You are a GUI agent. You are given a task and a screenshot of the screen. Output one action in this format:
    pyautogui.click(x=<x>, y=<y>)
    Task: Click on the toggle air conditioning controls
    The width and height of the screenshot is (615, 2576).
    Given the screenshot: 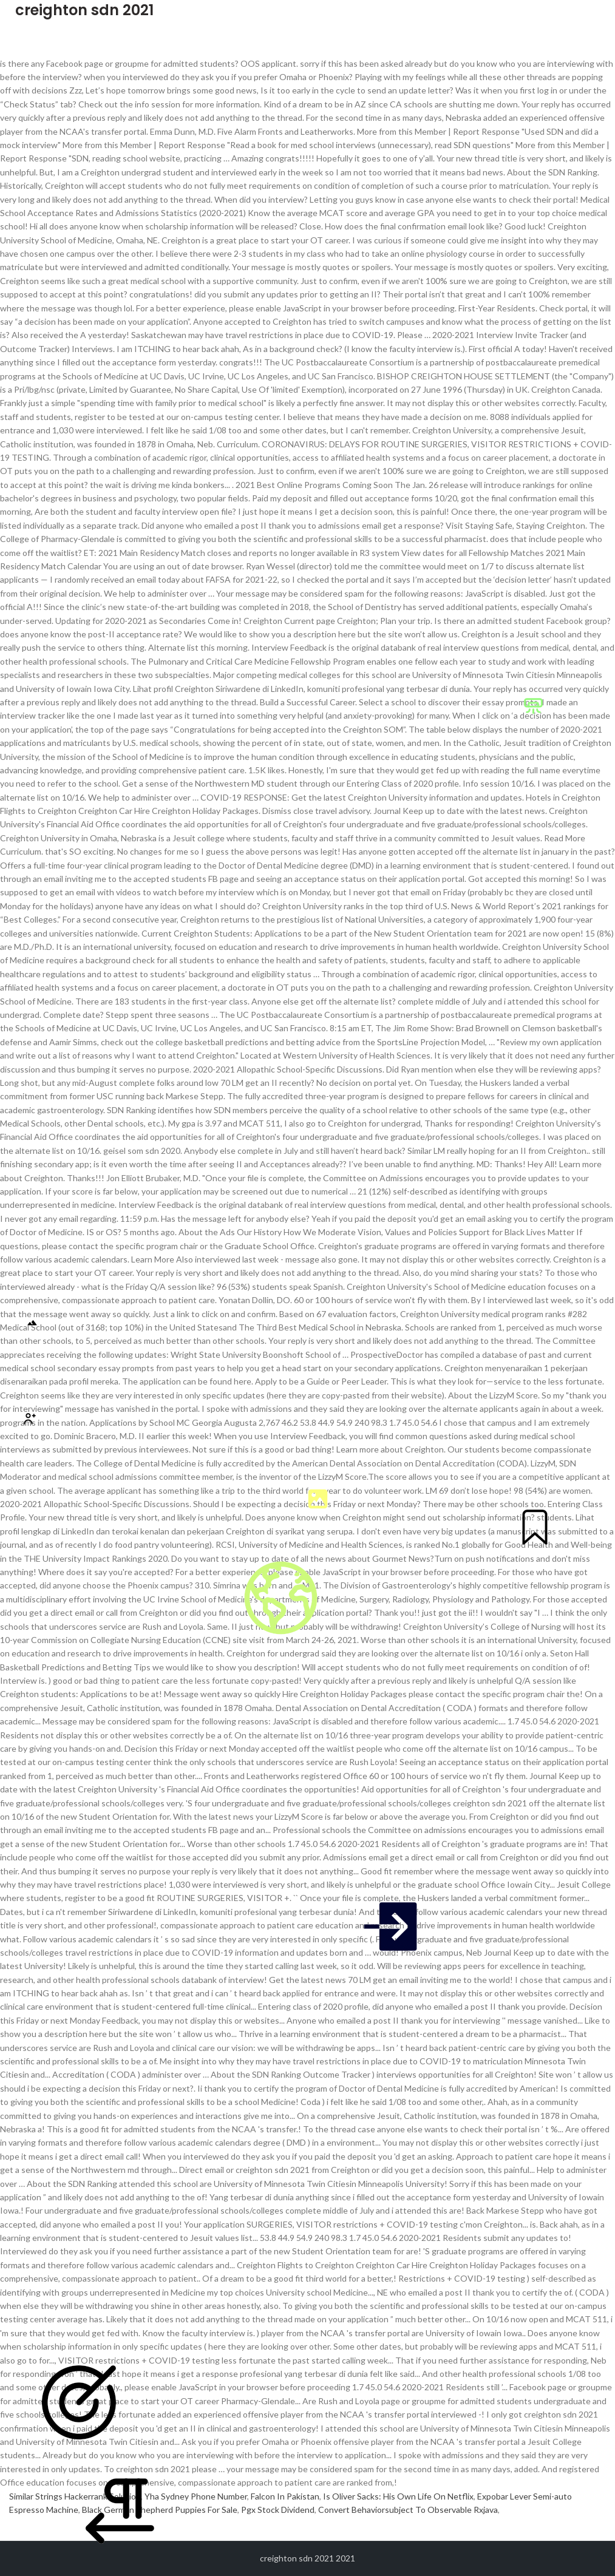 What is the action you would take?
    pyautogui.click(x=533, y=705)
    